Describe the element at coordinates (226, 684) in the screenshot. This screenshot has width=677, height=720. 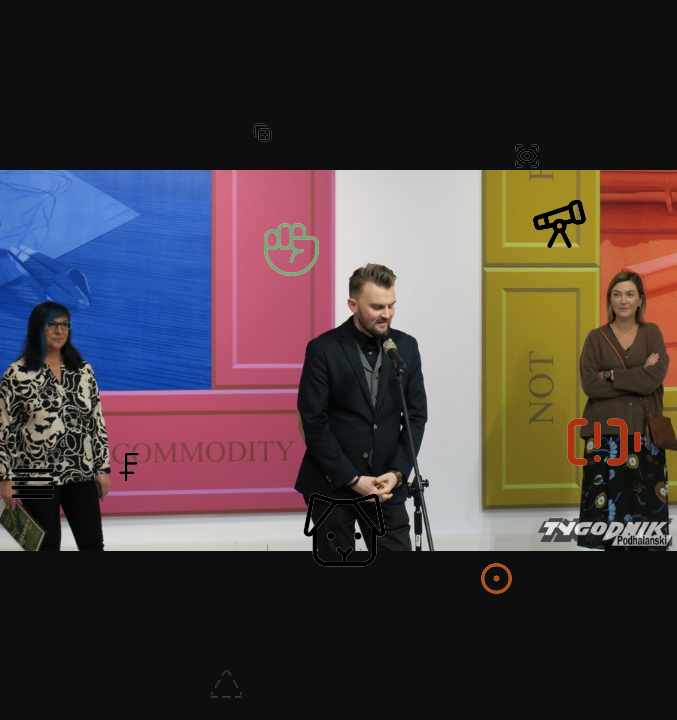
I see `indicates incomplete or pending status` at that location.